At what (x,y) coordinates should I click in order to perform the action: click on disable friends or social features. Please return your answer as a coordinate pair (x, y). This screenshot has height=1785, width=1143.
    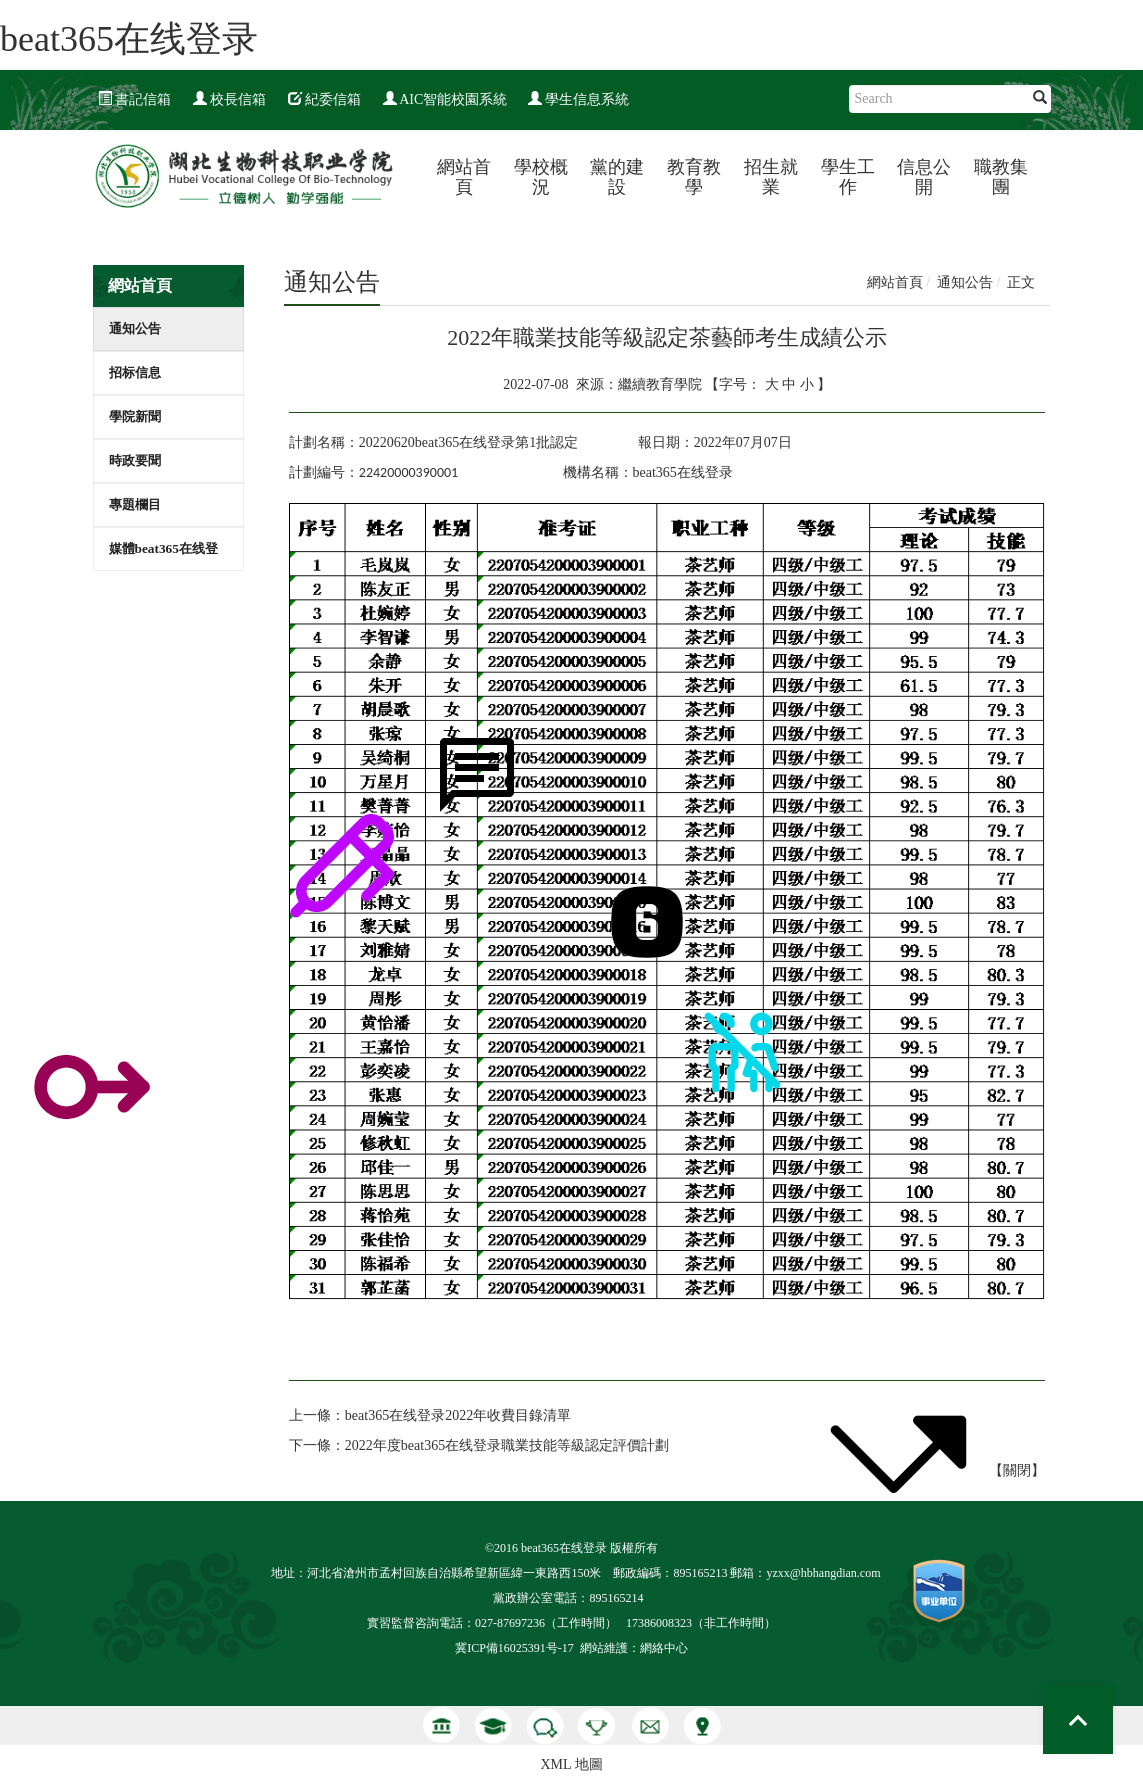
    Looking at the image, I should click on (742, 1050).